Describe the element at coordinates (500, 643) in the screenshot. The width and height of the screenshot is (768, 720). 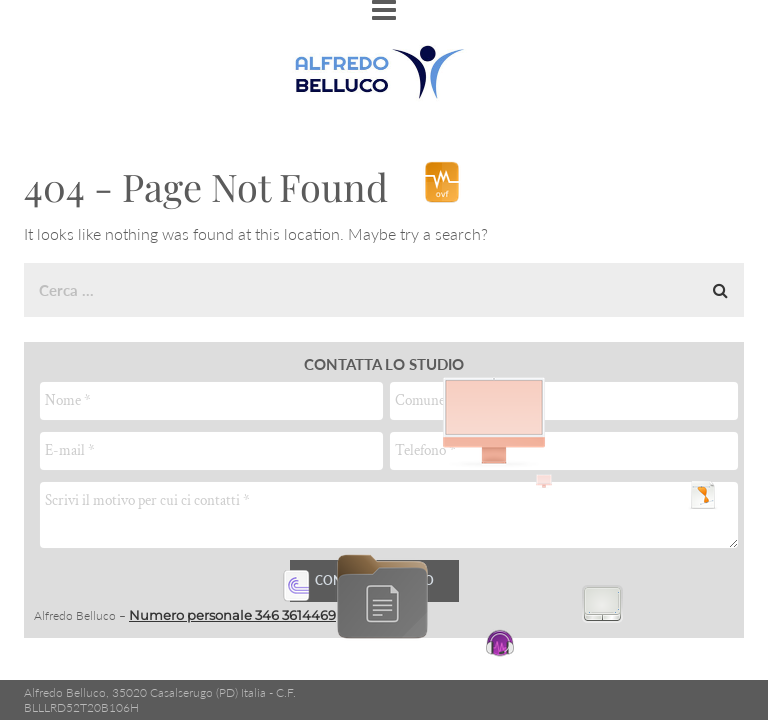
I see `audio headset device connected` at that location.